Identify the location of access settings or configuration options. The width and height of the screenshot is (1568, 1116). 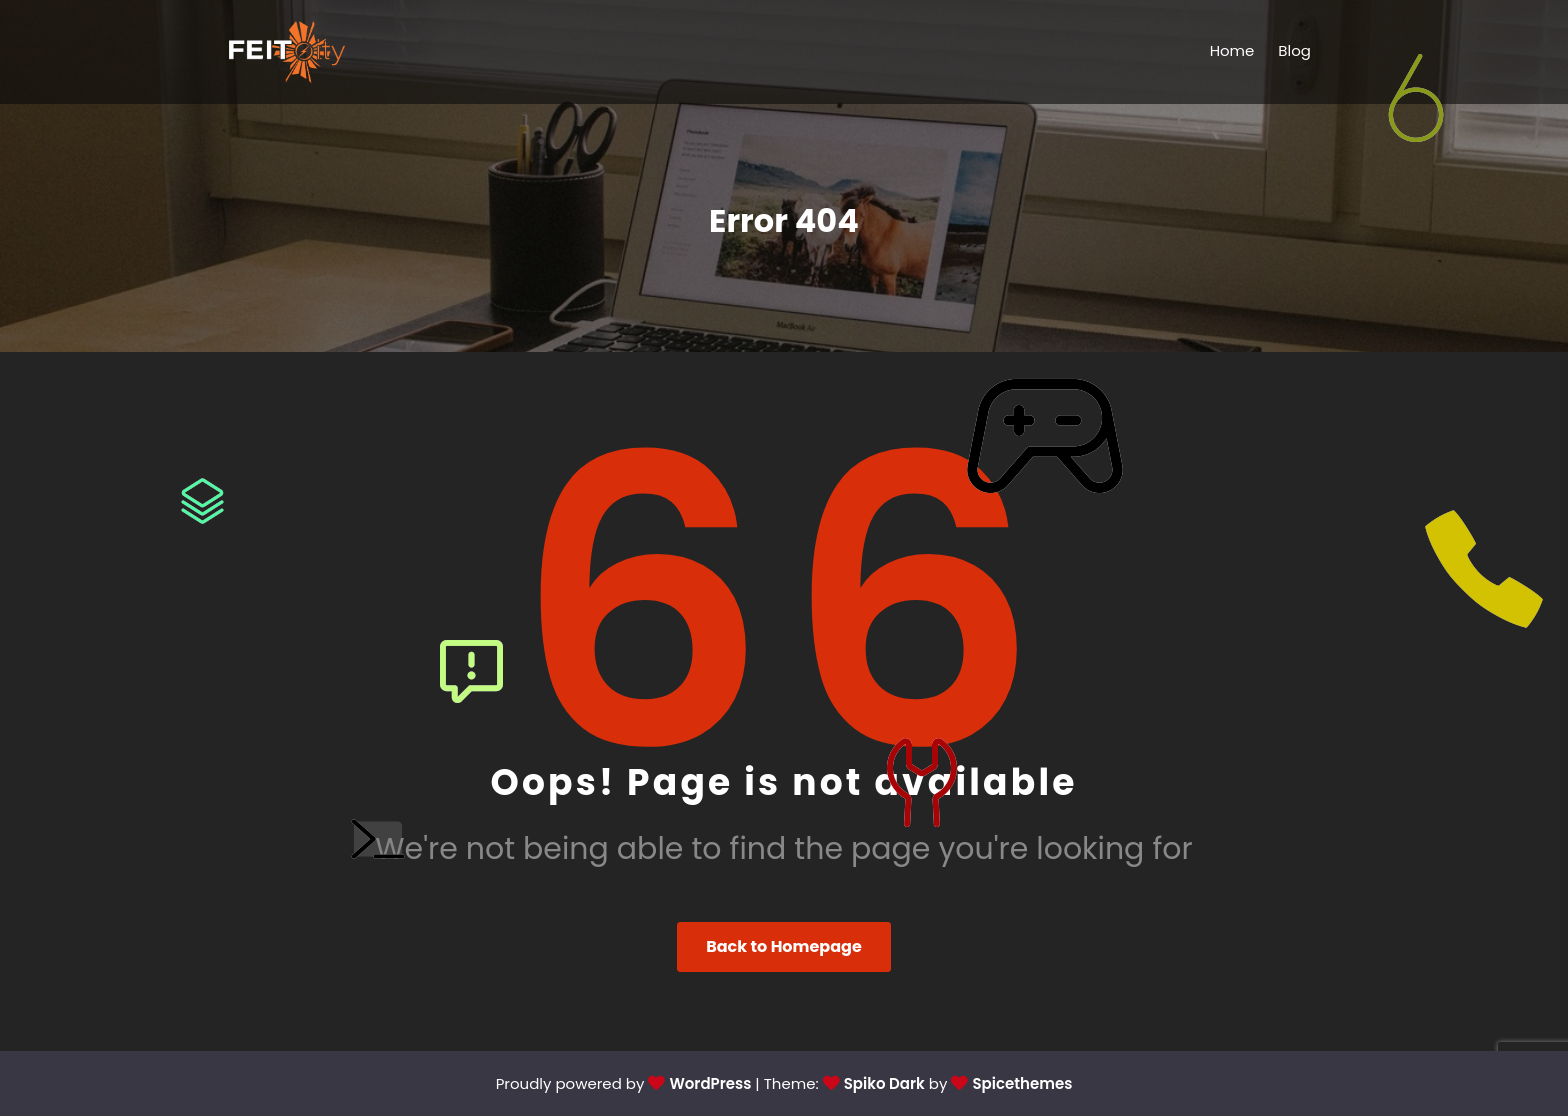
(922, 783).